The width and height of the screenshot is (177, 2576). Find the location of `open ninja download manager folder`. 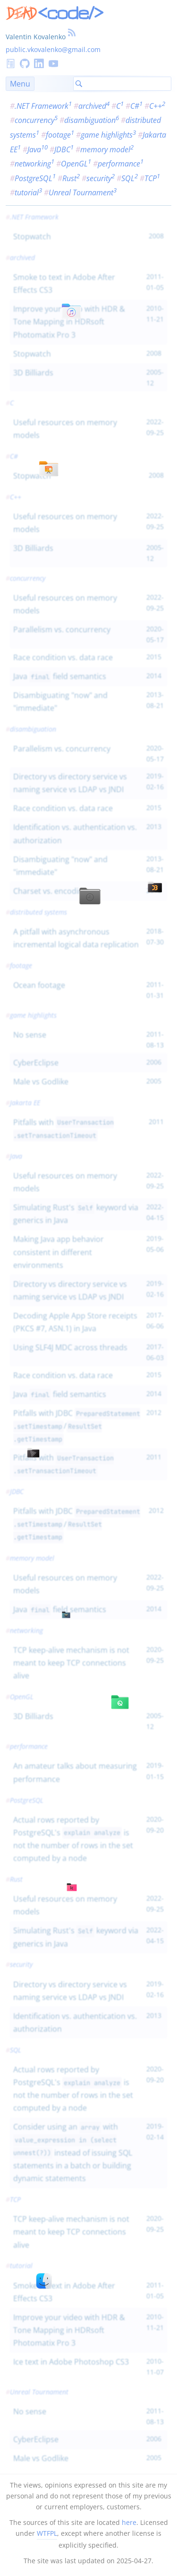

open ninja download manager folder is located at coordinates (66, 1615).